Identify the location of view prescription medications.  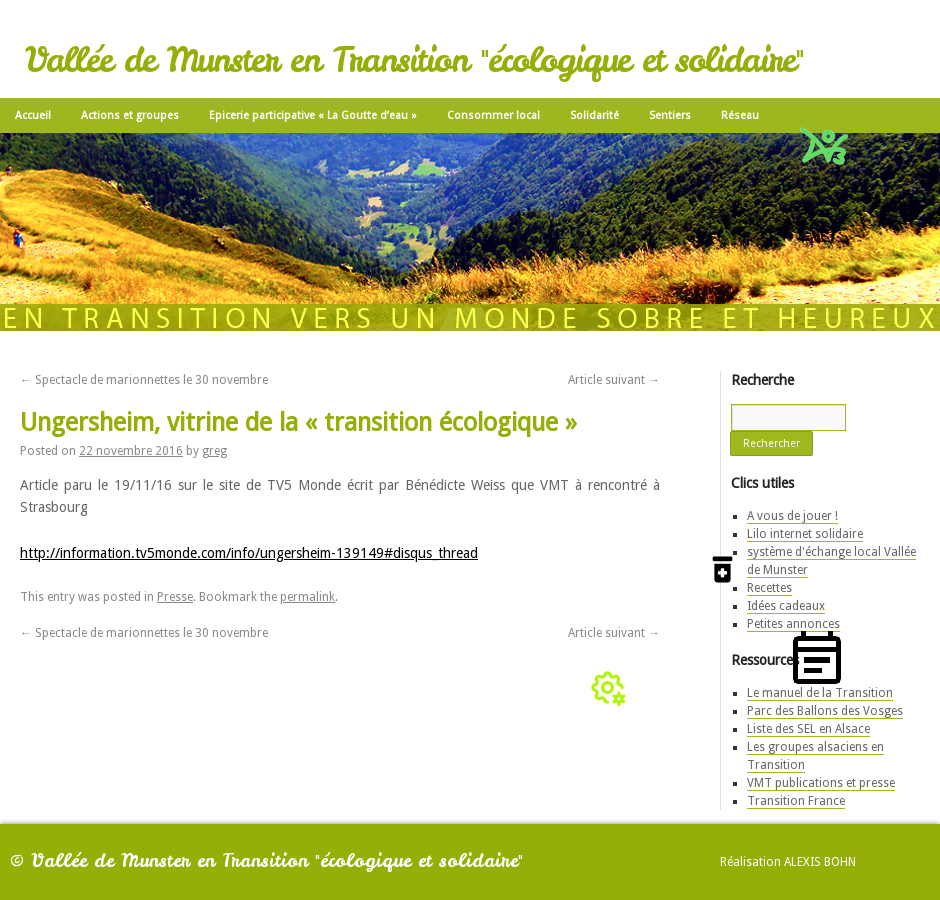
(722, 569).